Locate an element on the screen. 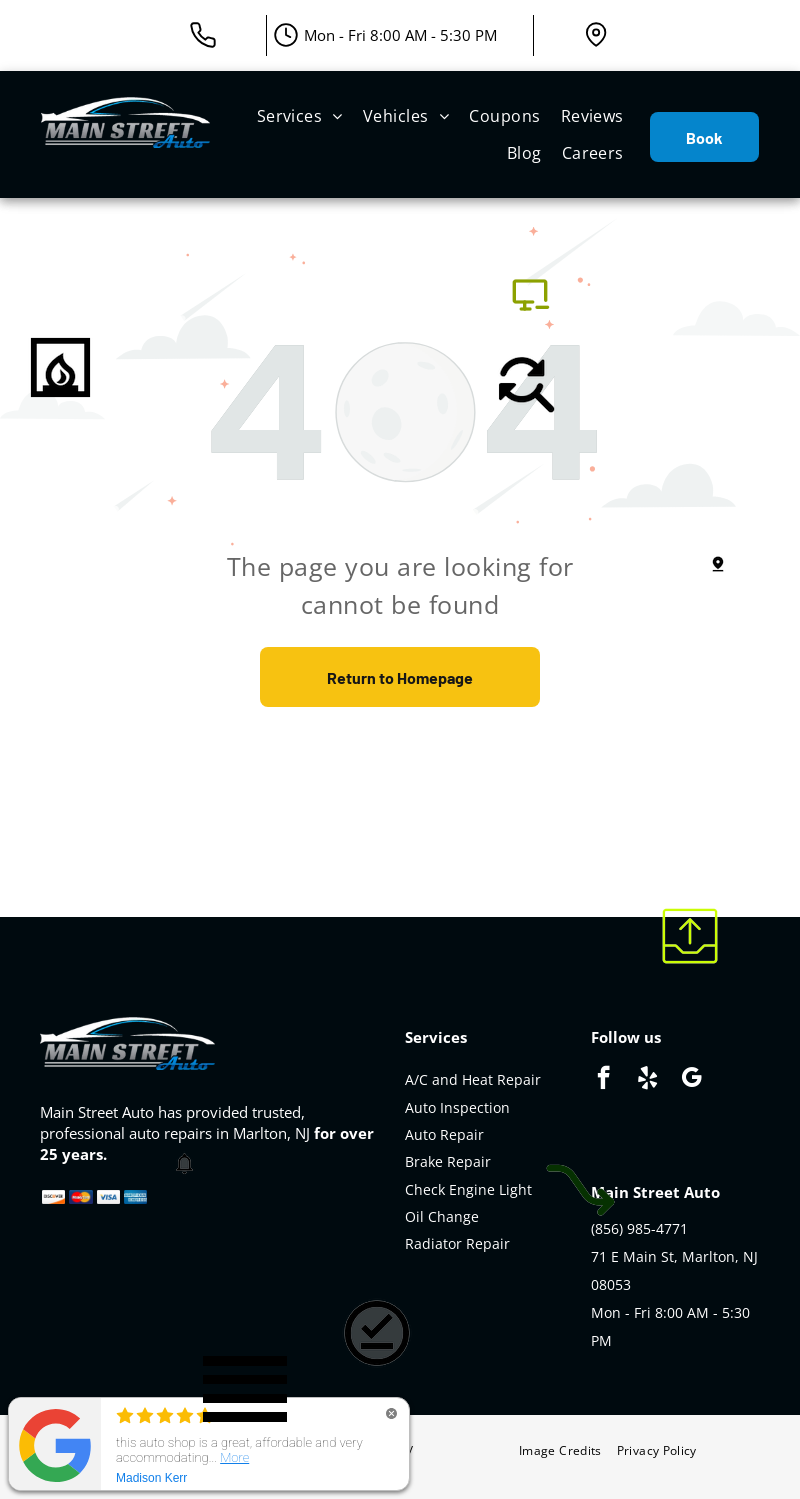 This screenshot has width=800, height=1499. remove a desktop device from your account is located at coordinates (530, 295).